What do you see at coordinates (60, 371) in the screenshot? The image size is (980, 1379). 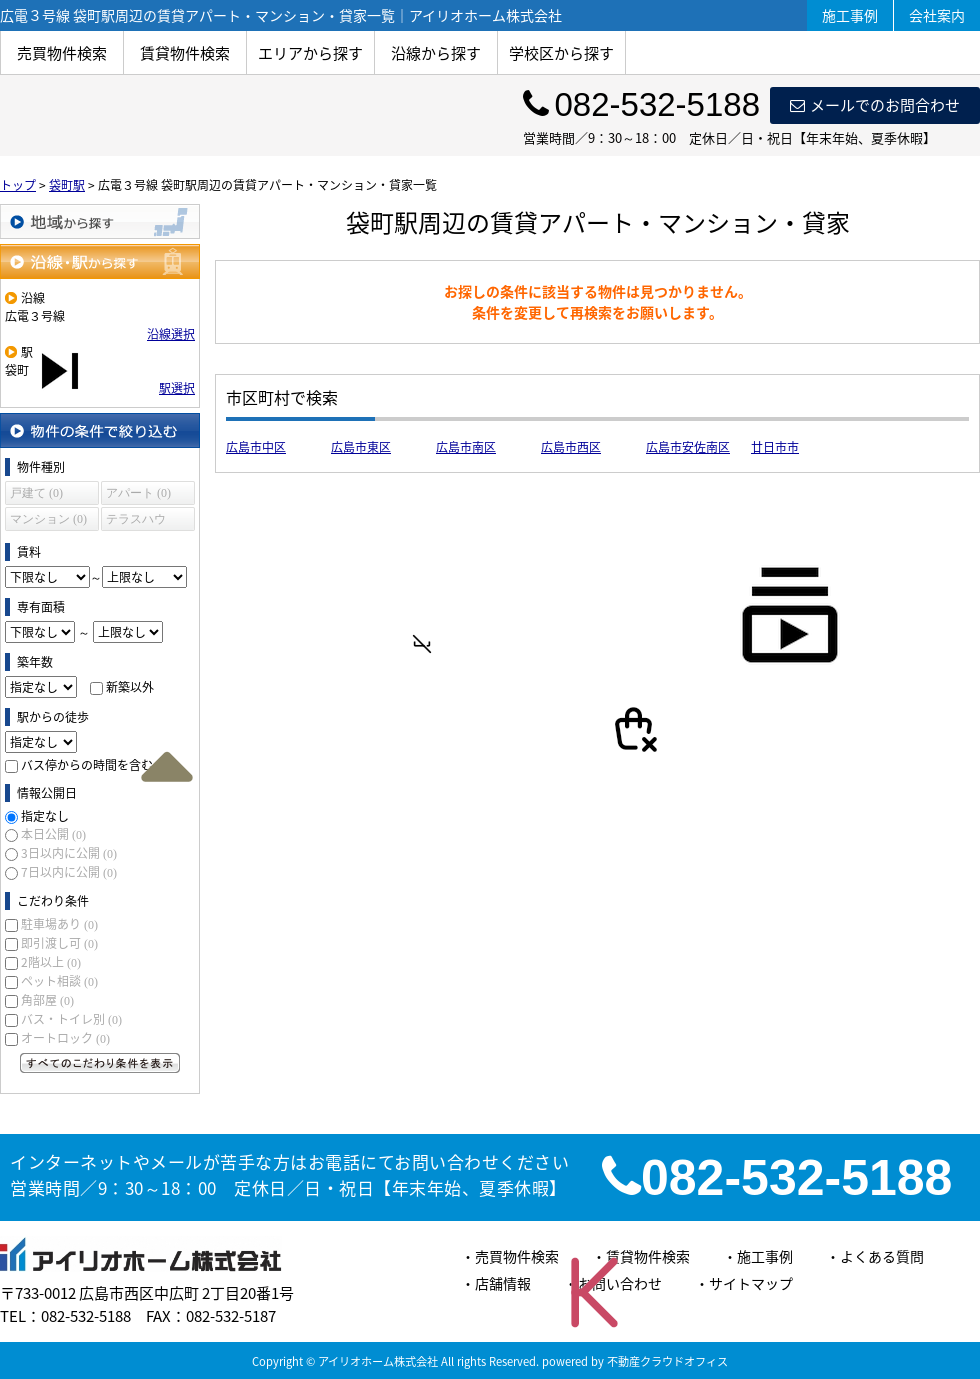 I see `skip to the next track or media item` at bounding box center [60, 371].